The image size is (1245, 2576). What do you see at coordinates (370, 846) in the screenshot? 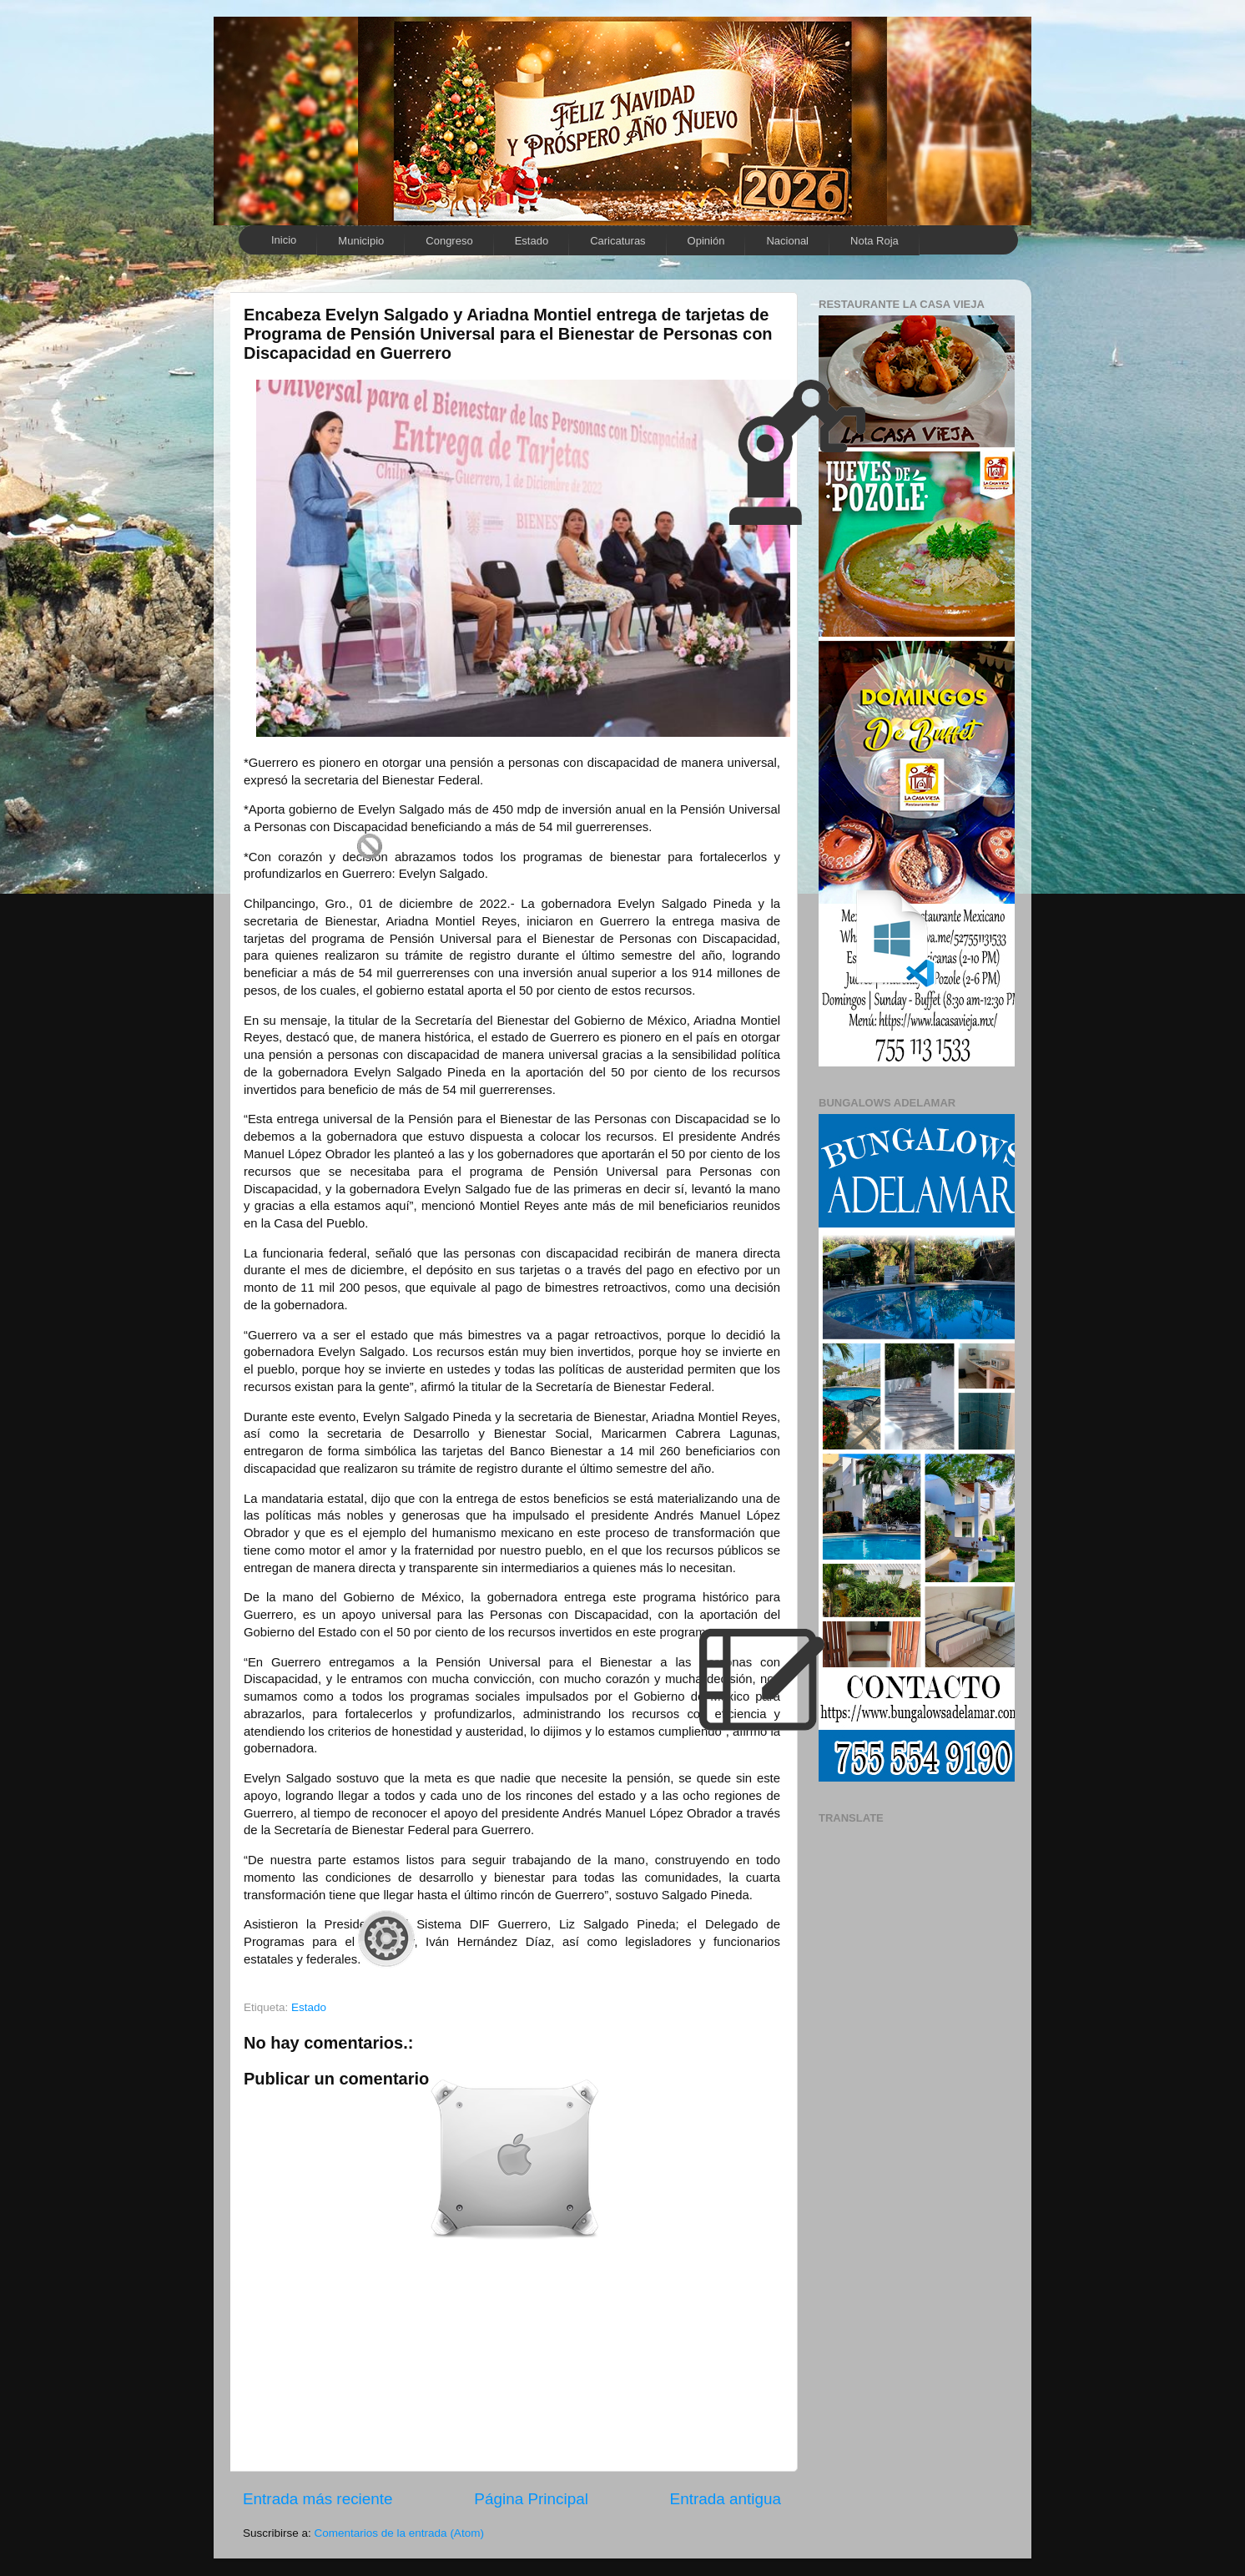
I see `indicates access denied or permission restricted` at bounding box center [370, 846].